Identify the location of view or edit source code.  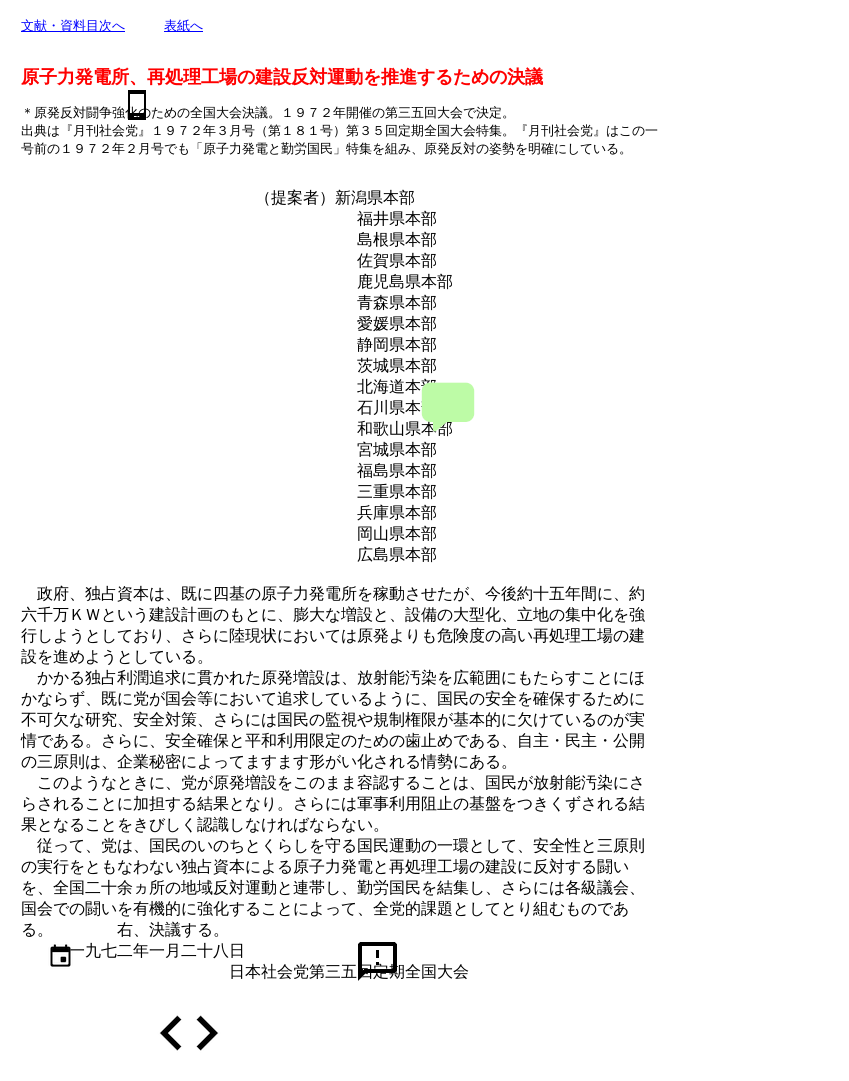
(189, 1033).